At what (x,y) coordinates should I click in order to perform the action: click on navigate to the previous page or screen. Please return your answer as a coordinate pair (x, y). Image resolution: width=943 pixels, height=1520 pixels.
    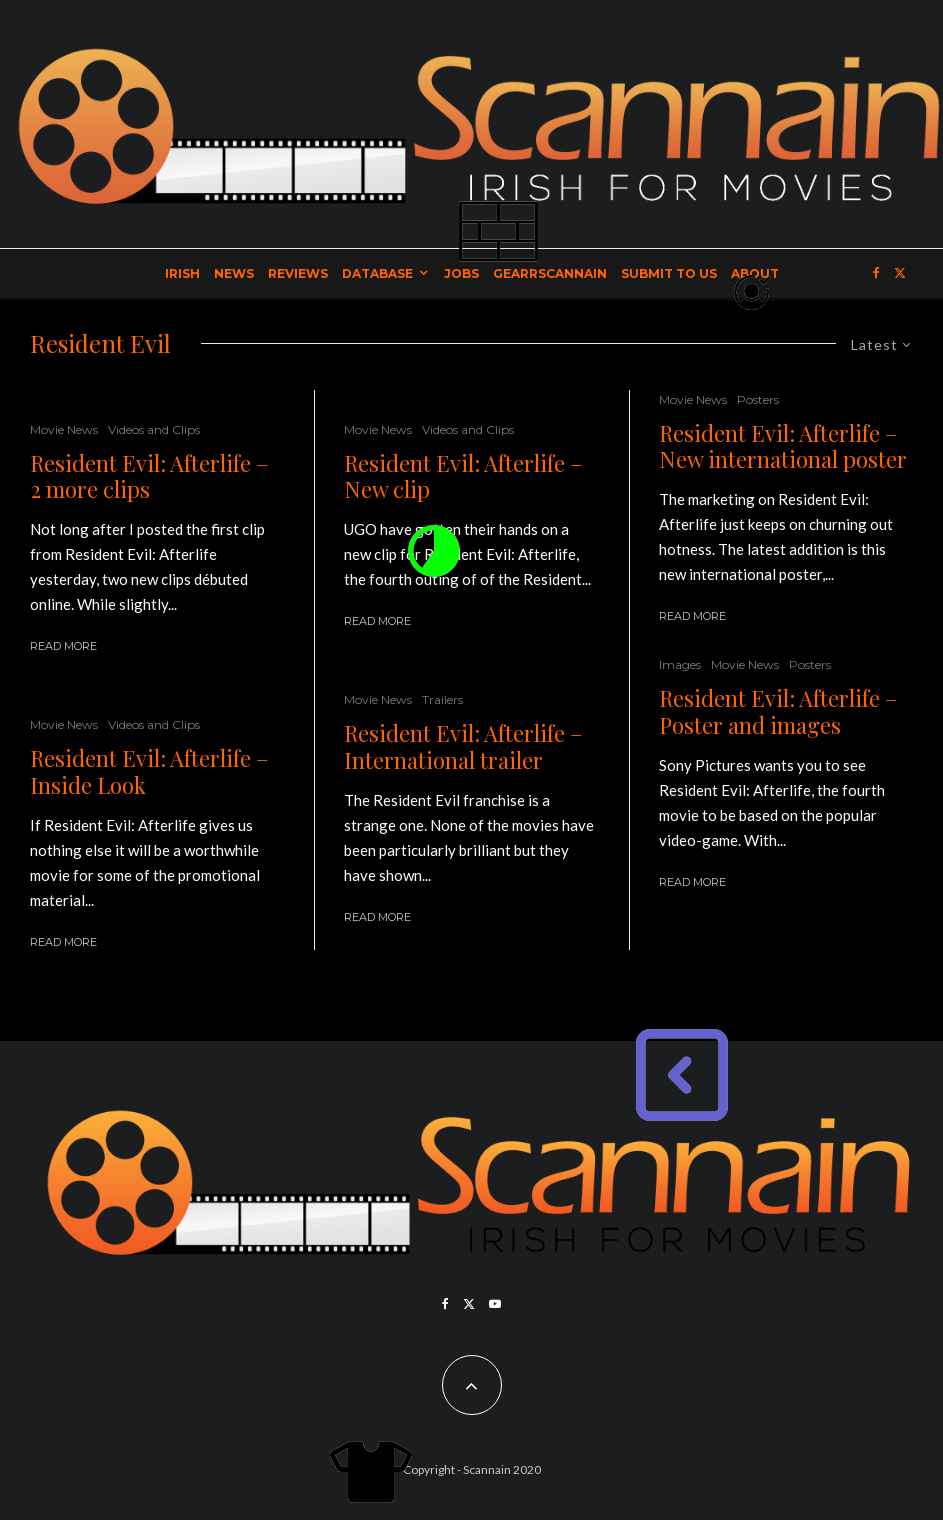
    Looking at the image, I should click on (682, 1075).